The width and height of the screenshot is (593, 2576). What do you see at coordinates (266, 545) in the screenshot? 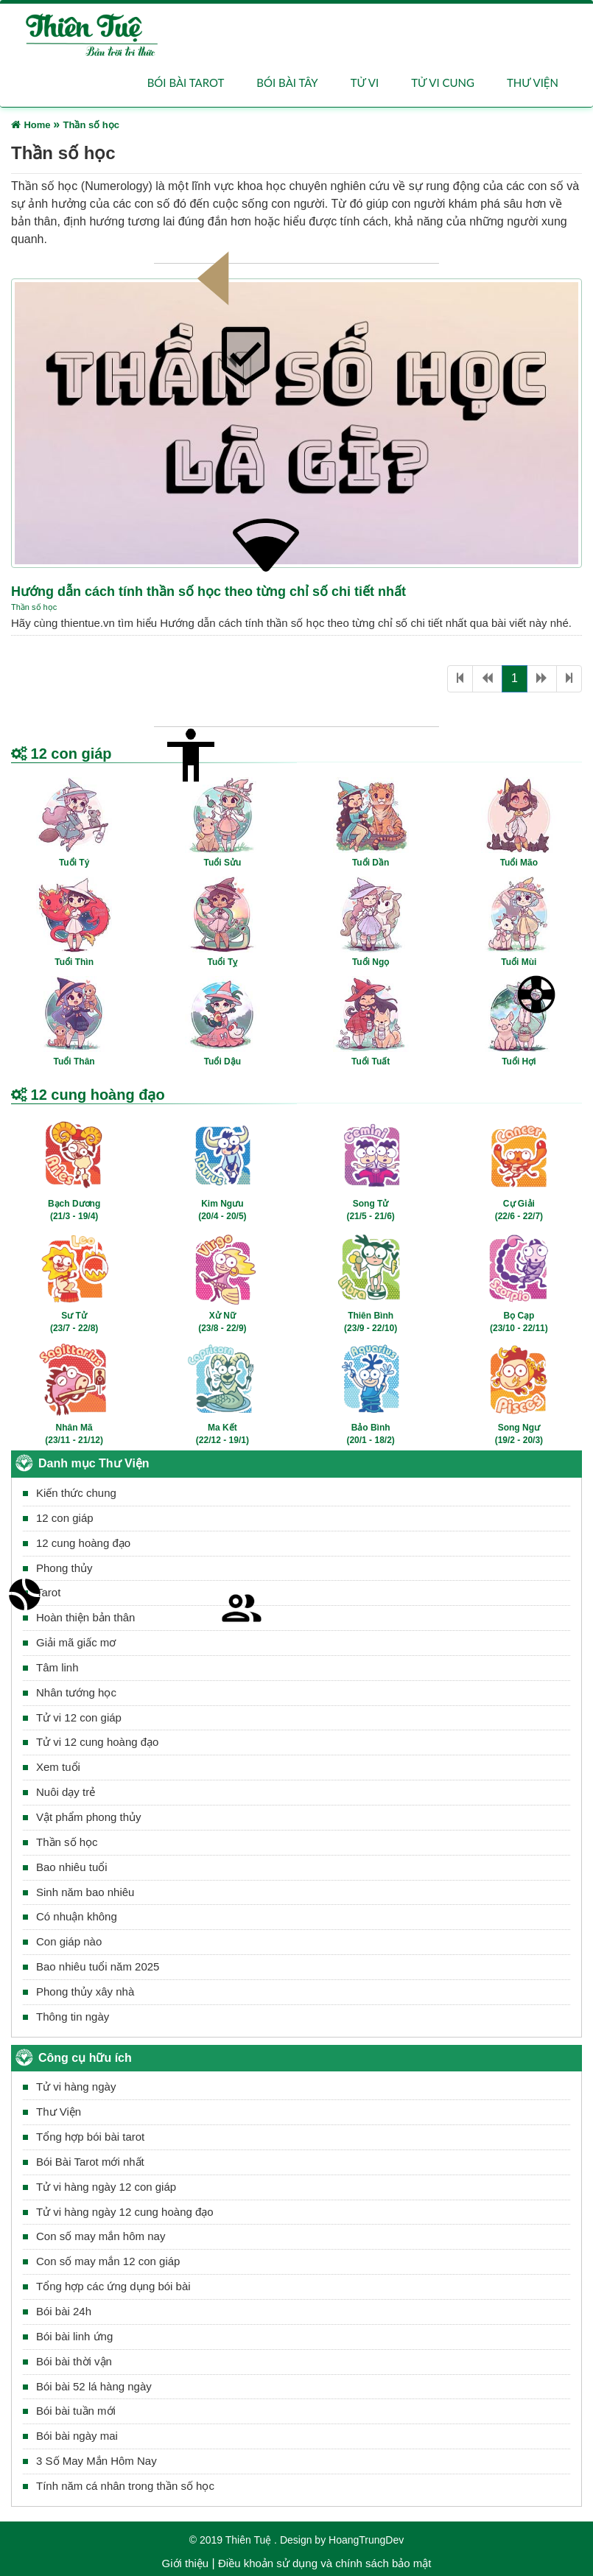
I see `indicates moderate wifi signal strength` at bounding box center [266, 545].